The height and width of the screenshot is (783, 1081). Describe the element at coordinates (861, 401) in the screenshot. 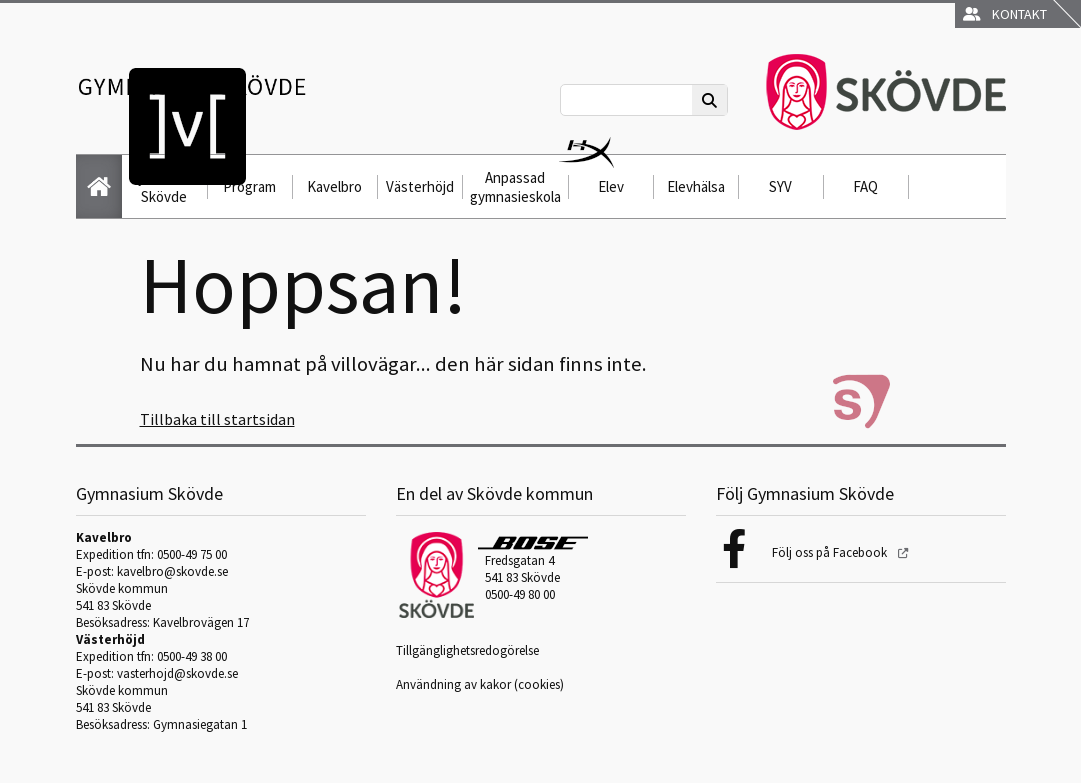

I see `source engine logo` at that location.